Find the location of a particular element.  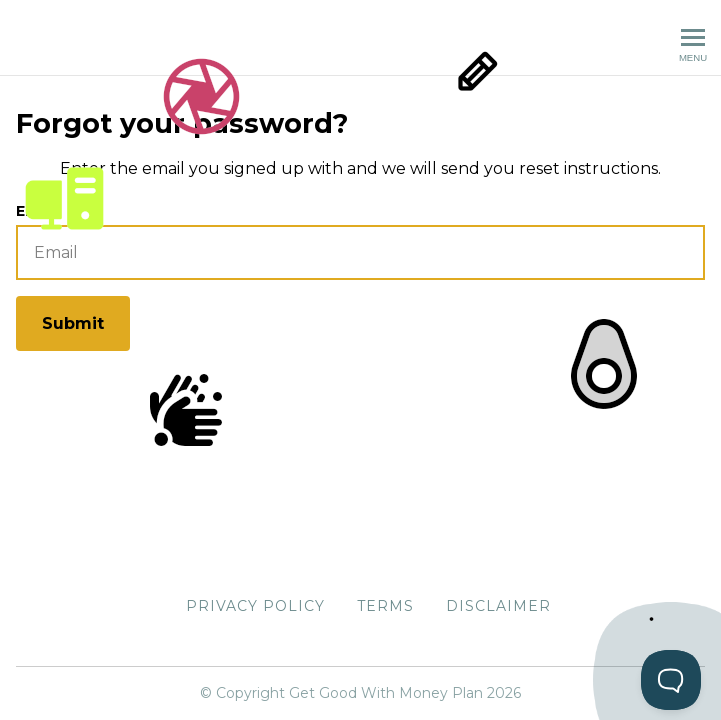

no wifi connection available is located at coordinates (651, 604).